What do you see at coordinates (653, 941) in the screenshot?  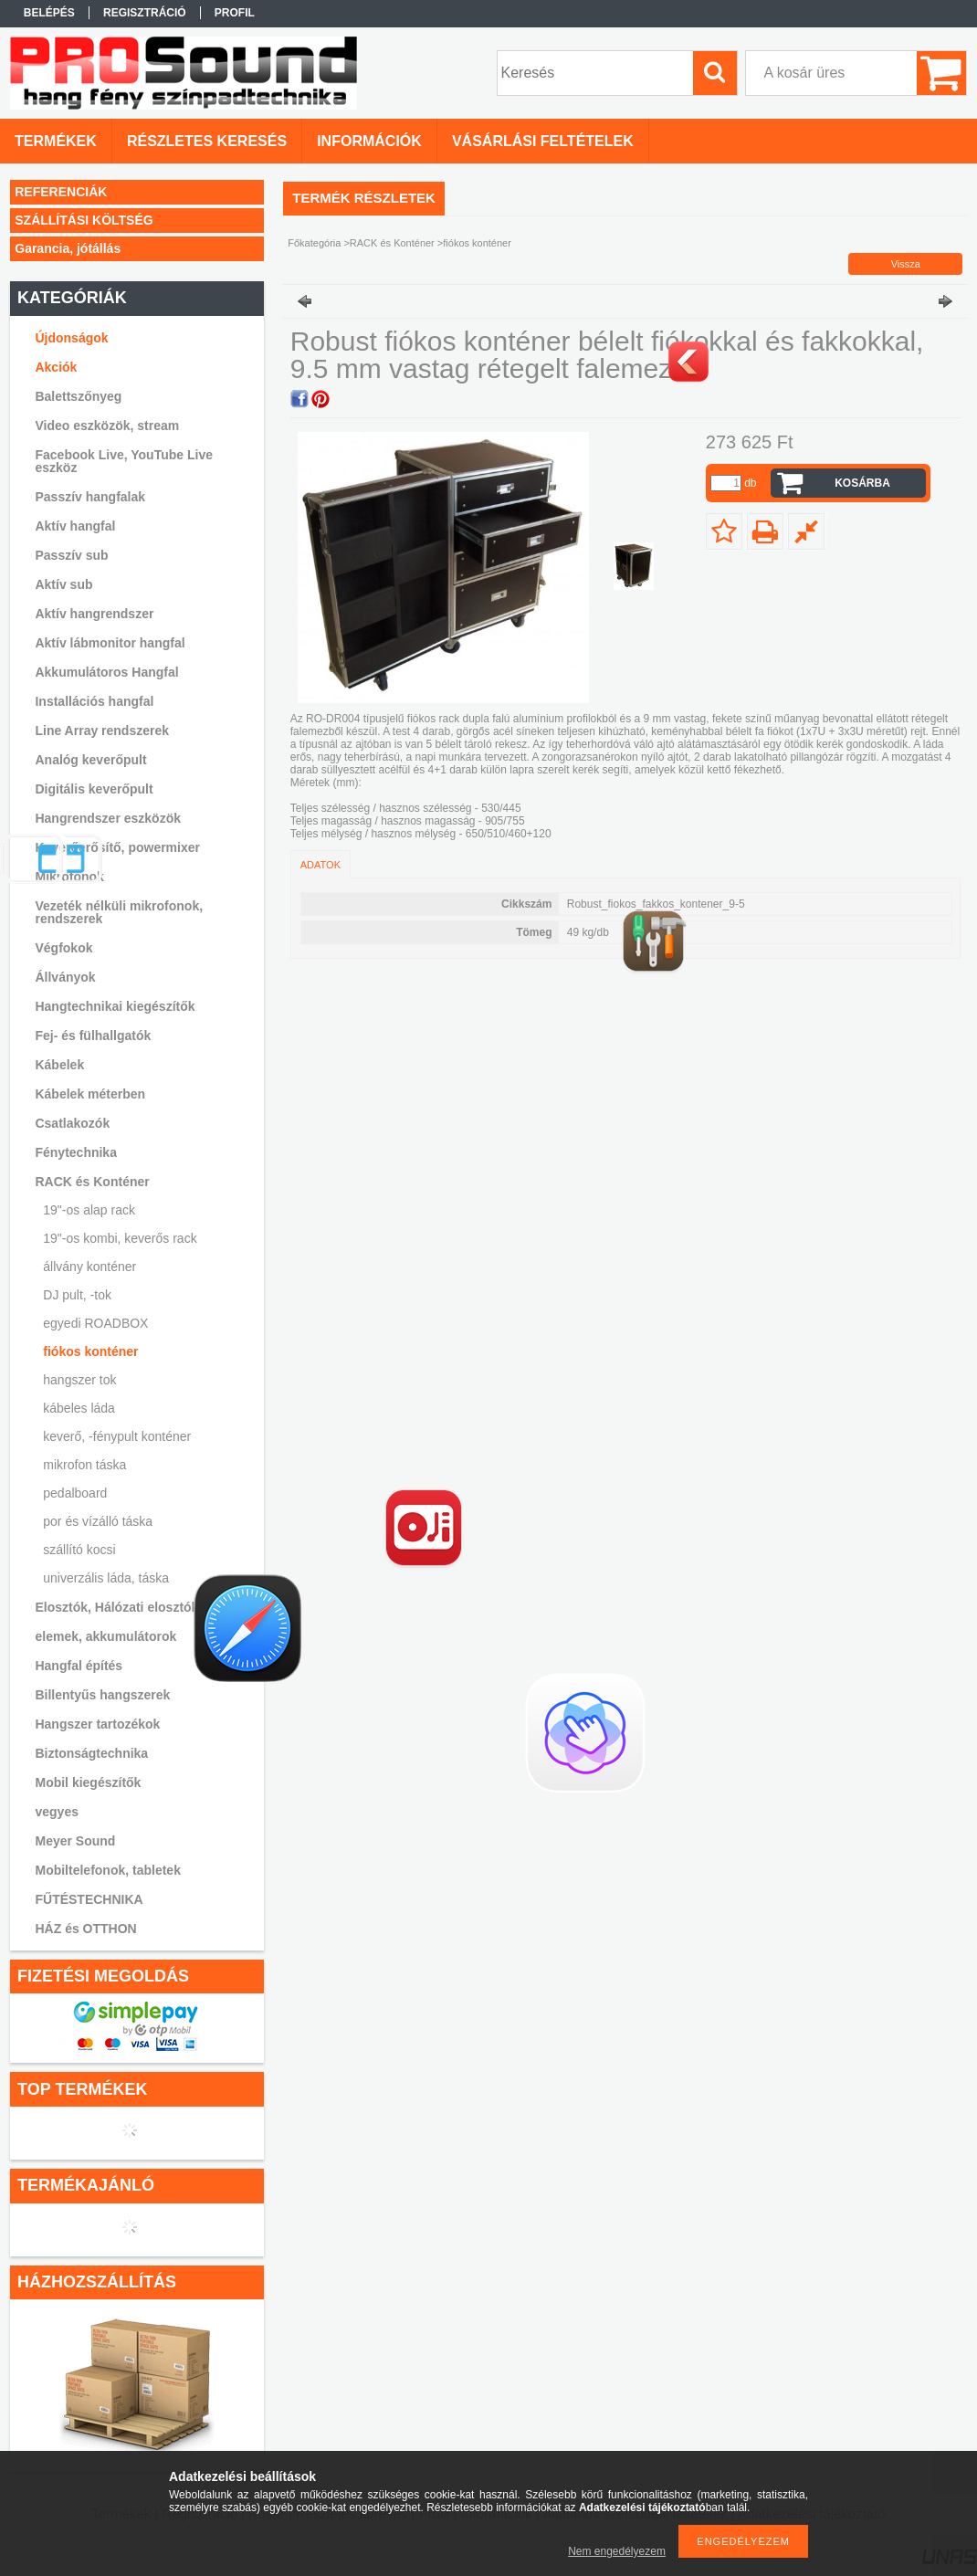 I see `open workbench or developer tools app` at bounding box center [653, 941].